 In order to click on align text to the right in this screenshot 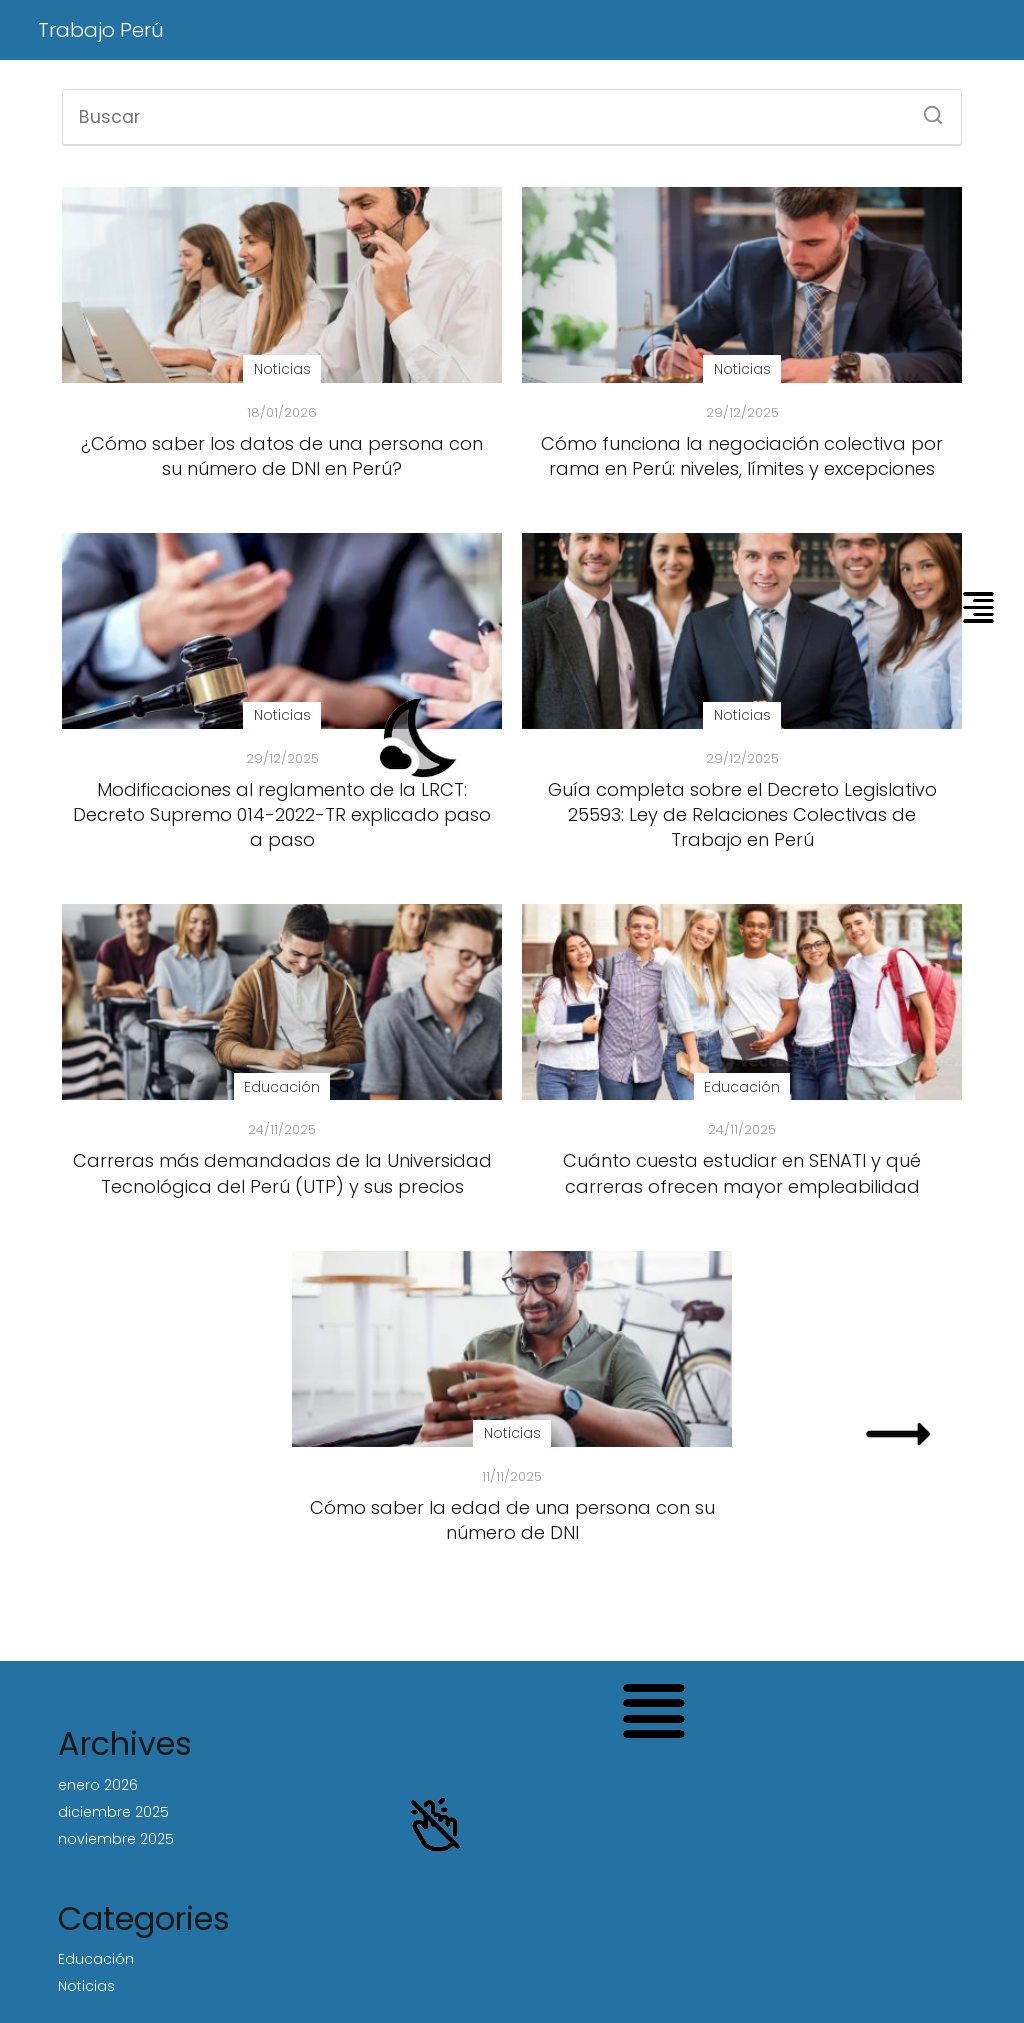, I will do `click(978, 607)`.